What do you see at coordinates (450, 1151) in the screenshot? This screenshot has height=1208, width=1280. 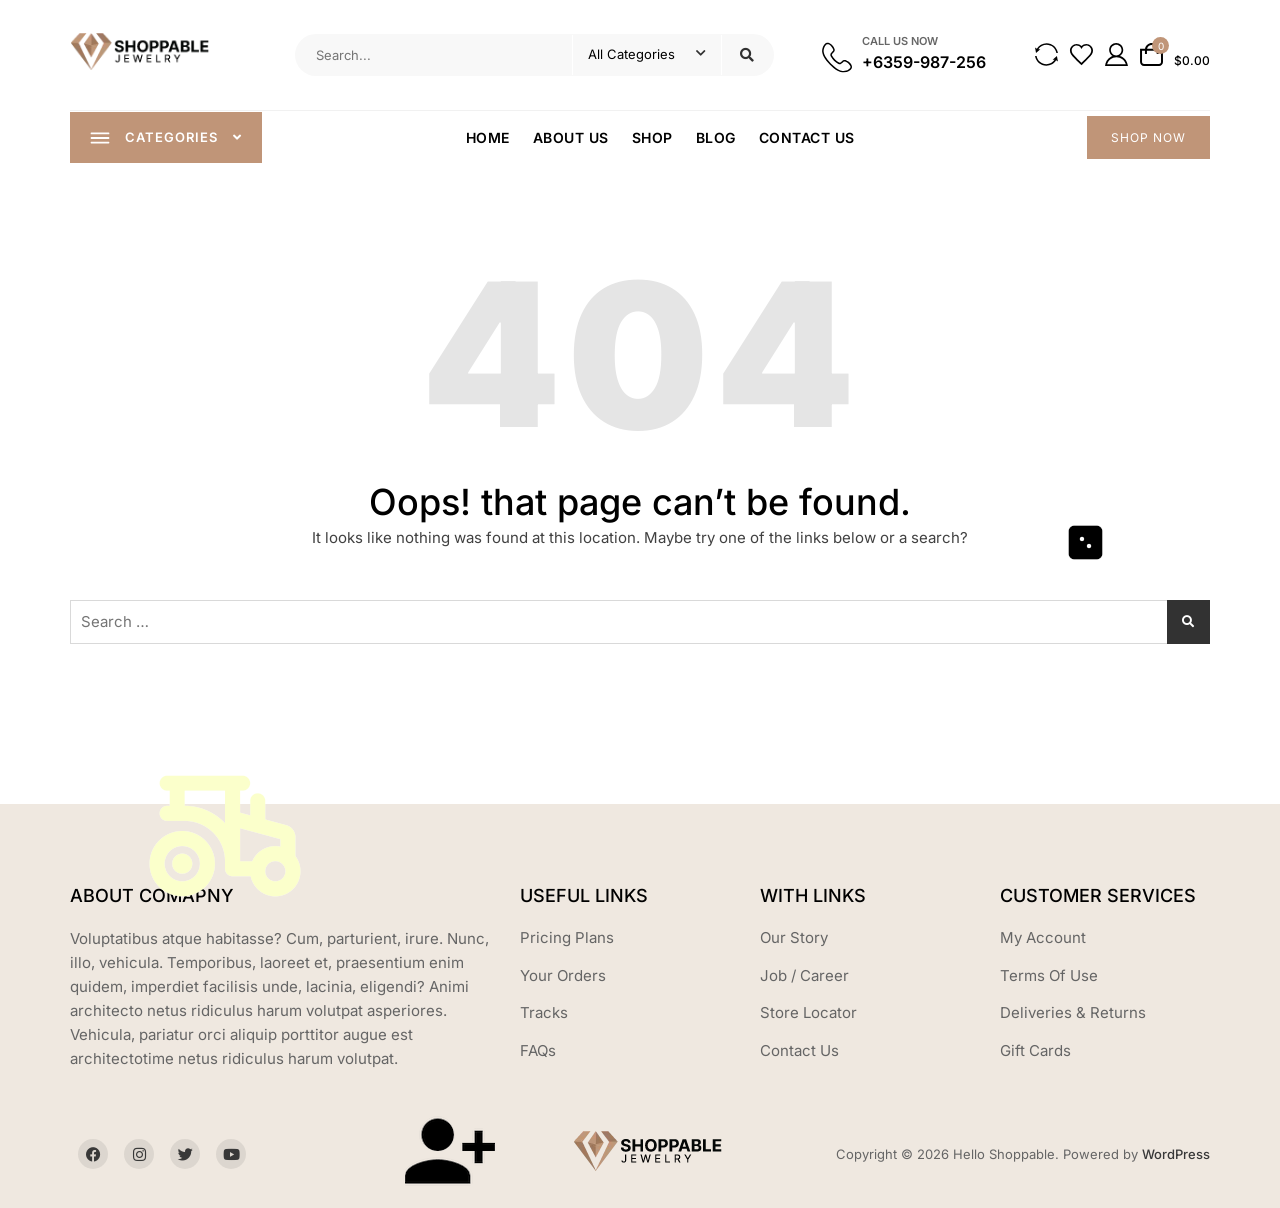 I see `add a new contact or friend` at bounding box center [450, 1151].